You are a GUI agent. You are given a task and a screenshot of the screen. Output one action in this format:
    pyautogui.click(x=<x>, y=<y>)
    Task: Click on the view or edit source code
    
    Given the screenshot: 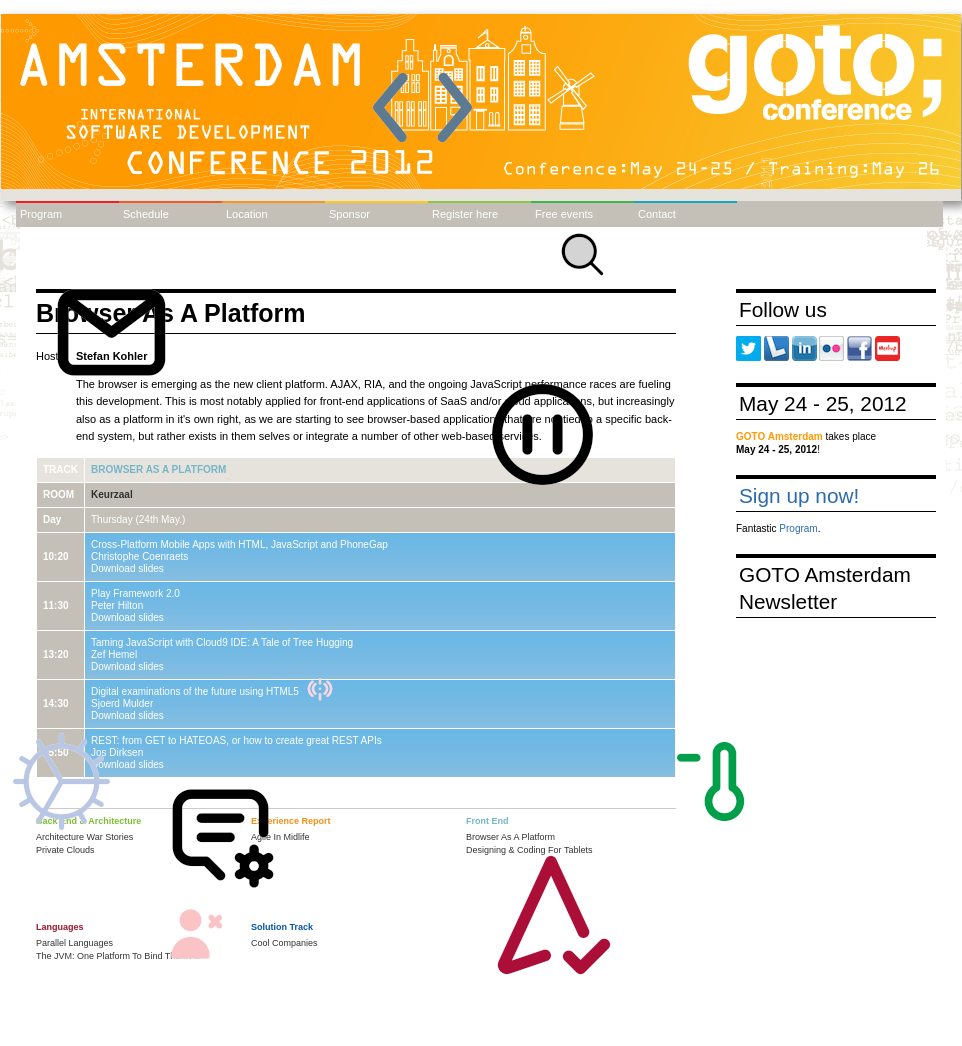 What is the action you would take?
    pyautogui.click(x=422, y=107)
    